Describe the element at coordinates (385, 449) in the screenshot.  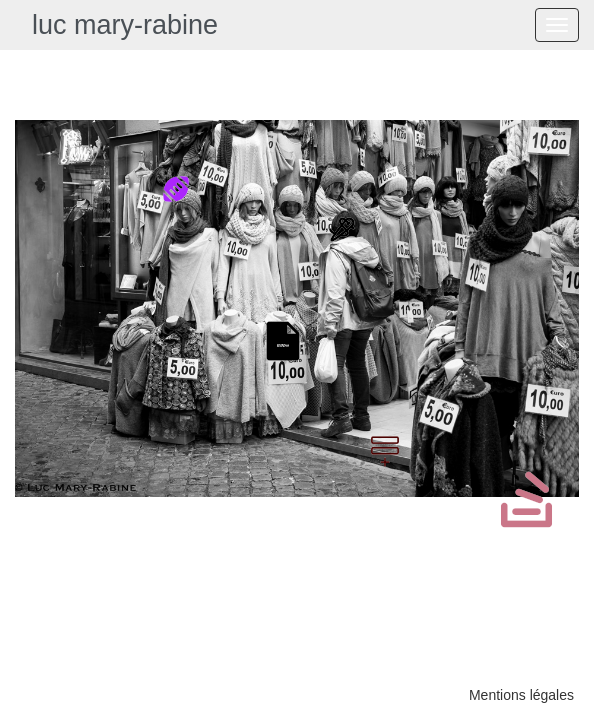
I see `add a new row to the bottom of a table` at that location.